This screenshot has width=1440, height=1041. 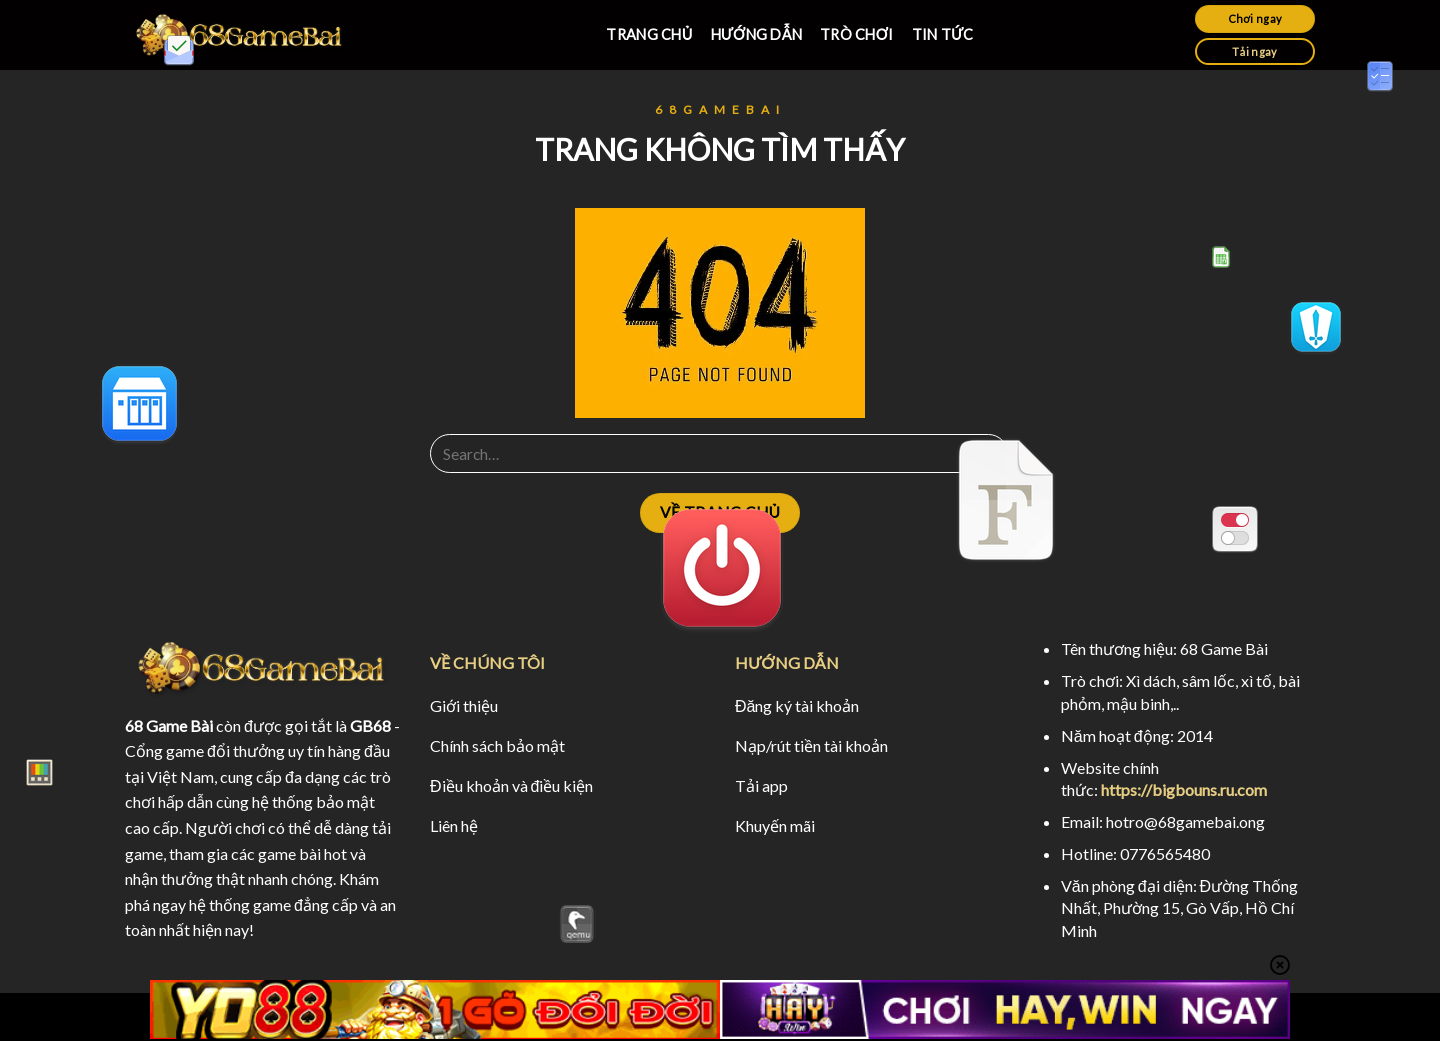 I want to click on open heroic games launcher, so click(x=1316, y=327).